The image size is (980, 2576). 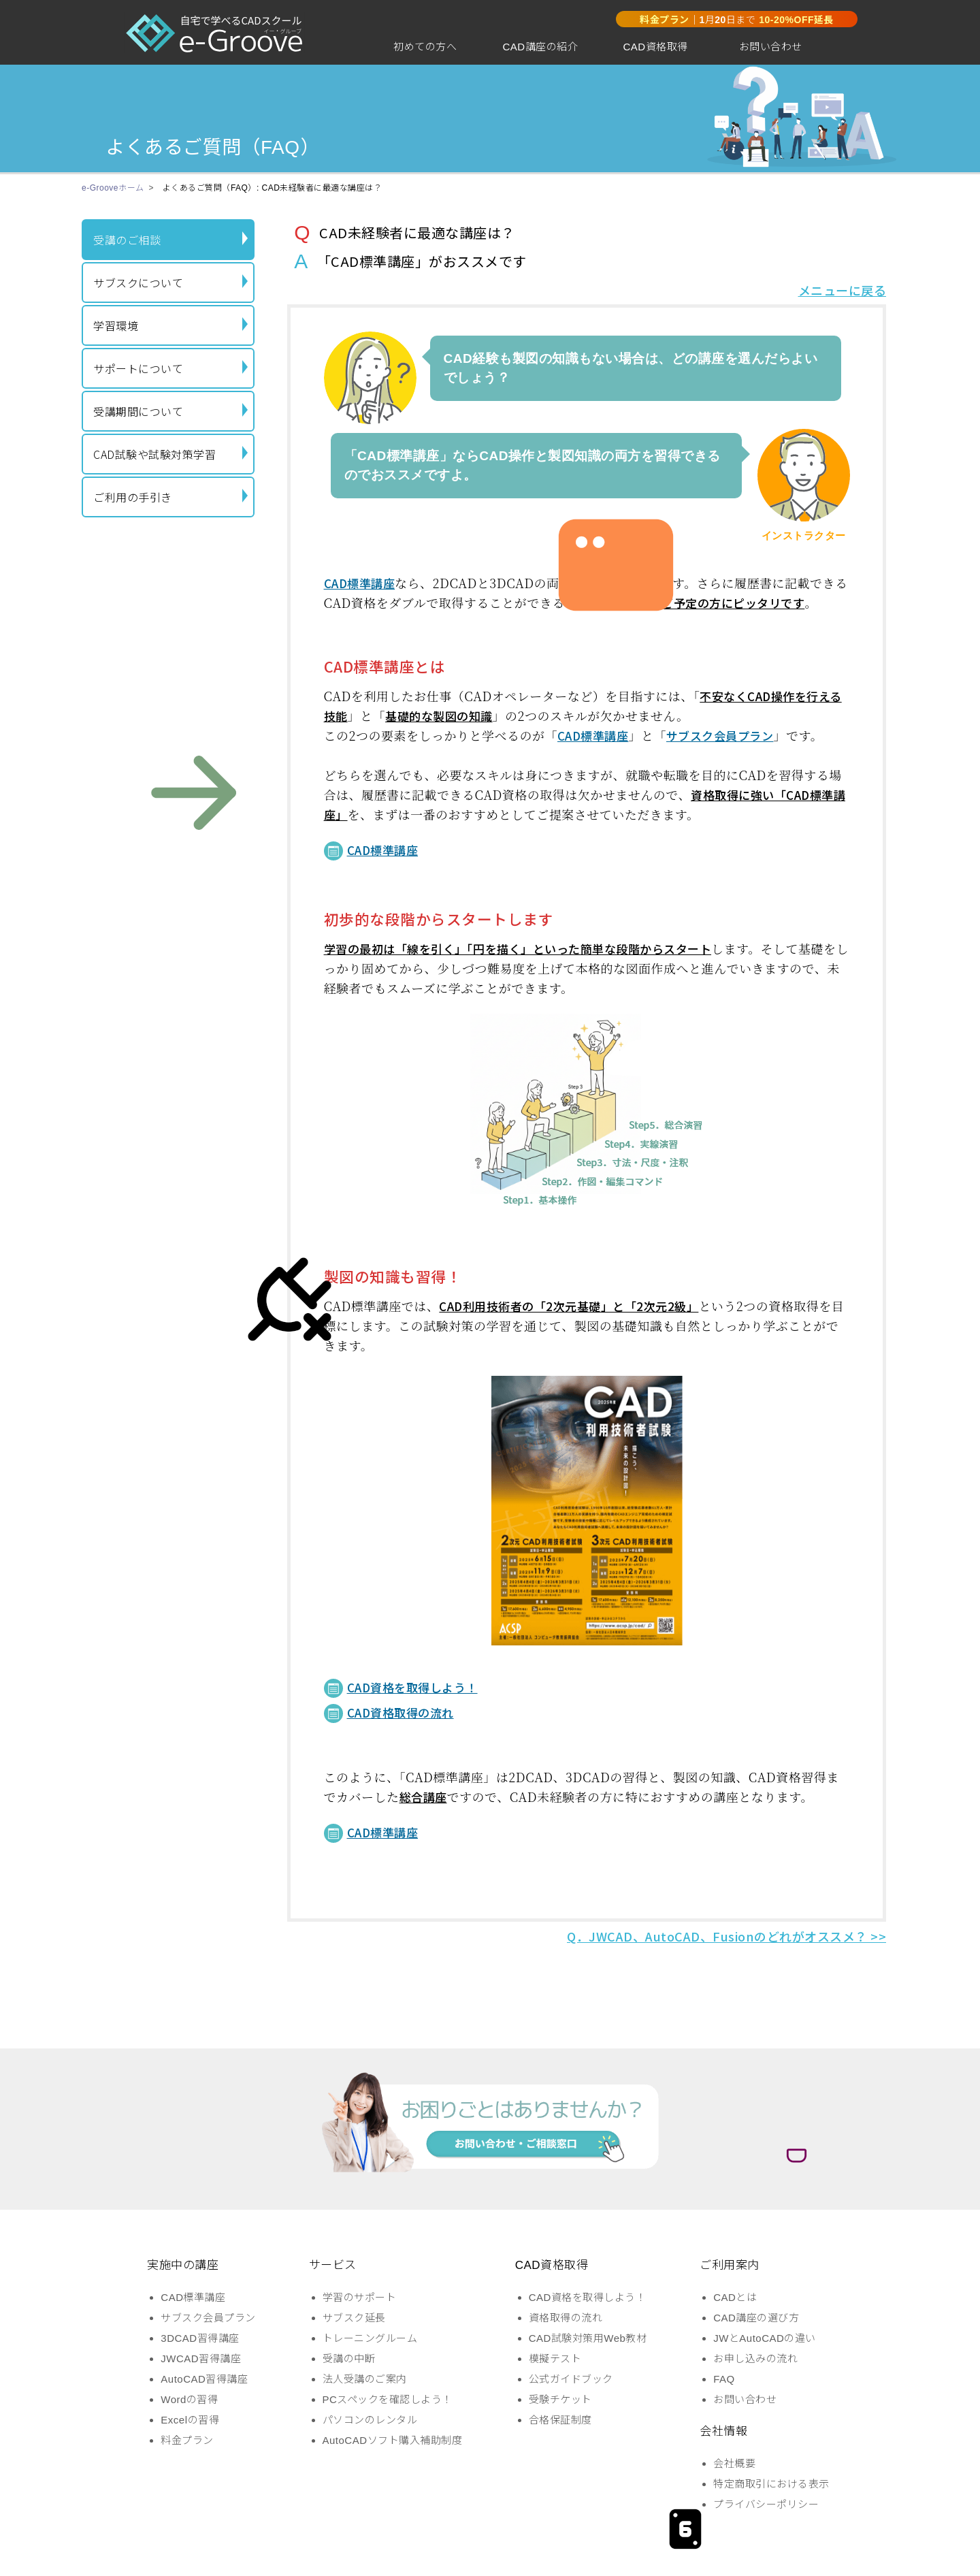 What do you see at coordinates (796, 2155) in the screenshot?
I see `container or card element with rounded bottom corners` at bounding box center [796, 2155].